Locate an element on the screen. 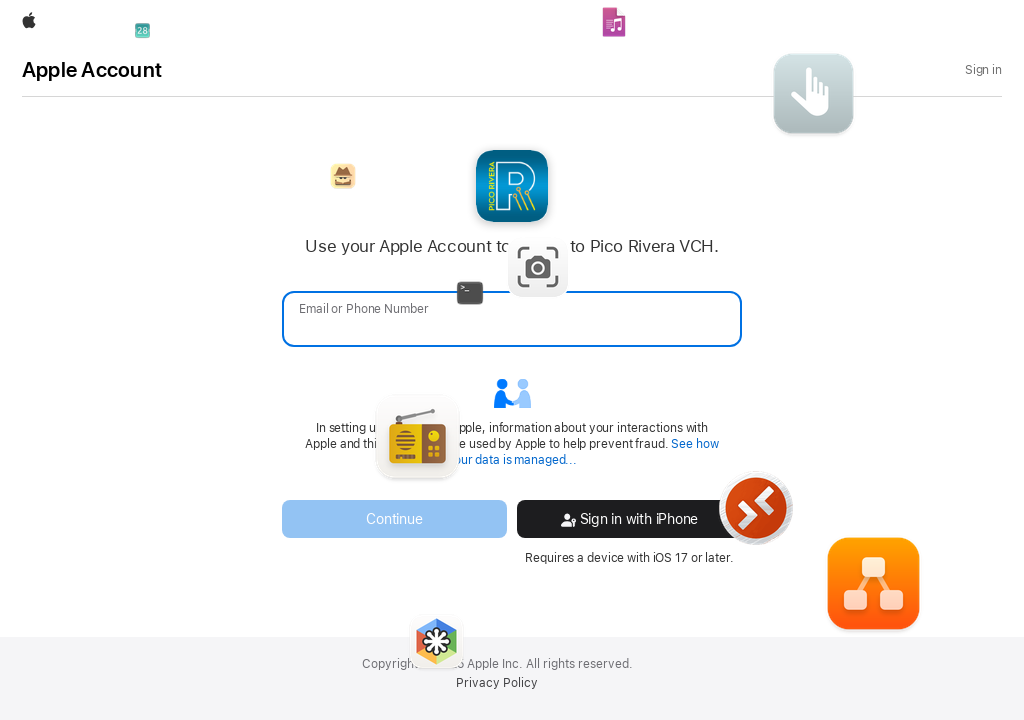 This screenshot has width=1024, height=720. open d-spy application for debugging d-bus is located at coordinates (343, 176).